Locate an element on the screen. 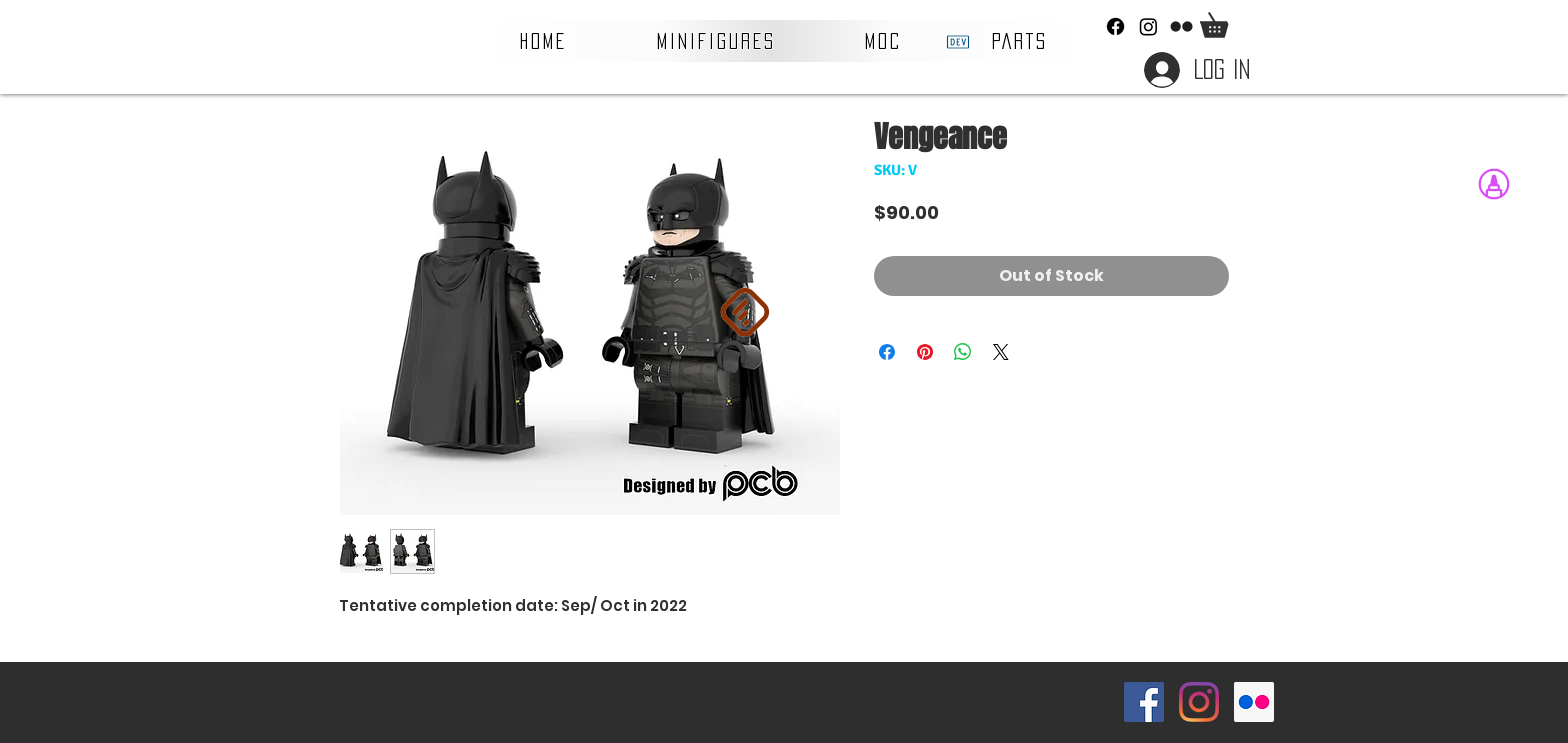 The width and height of the screenshot is (1568, 743). visit the DEV Community platform is located at coordinates (958, 42).